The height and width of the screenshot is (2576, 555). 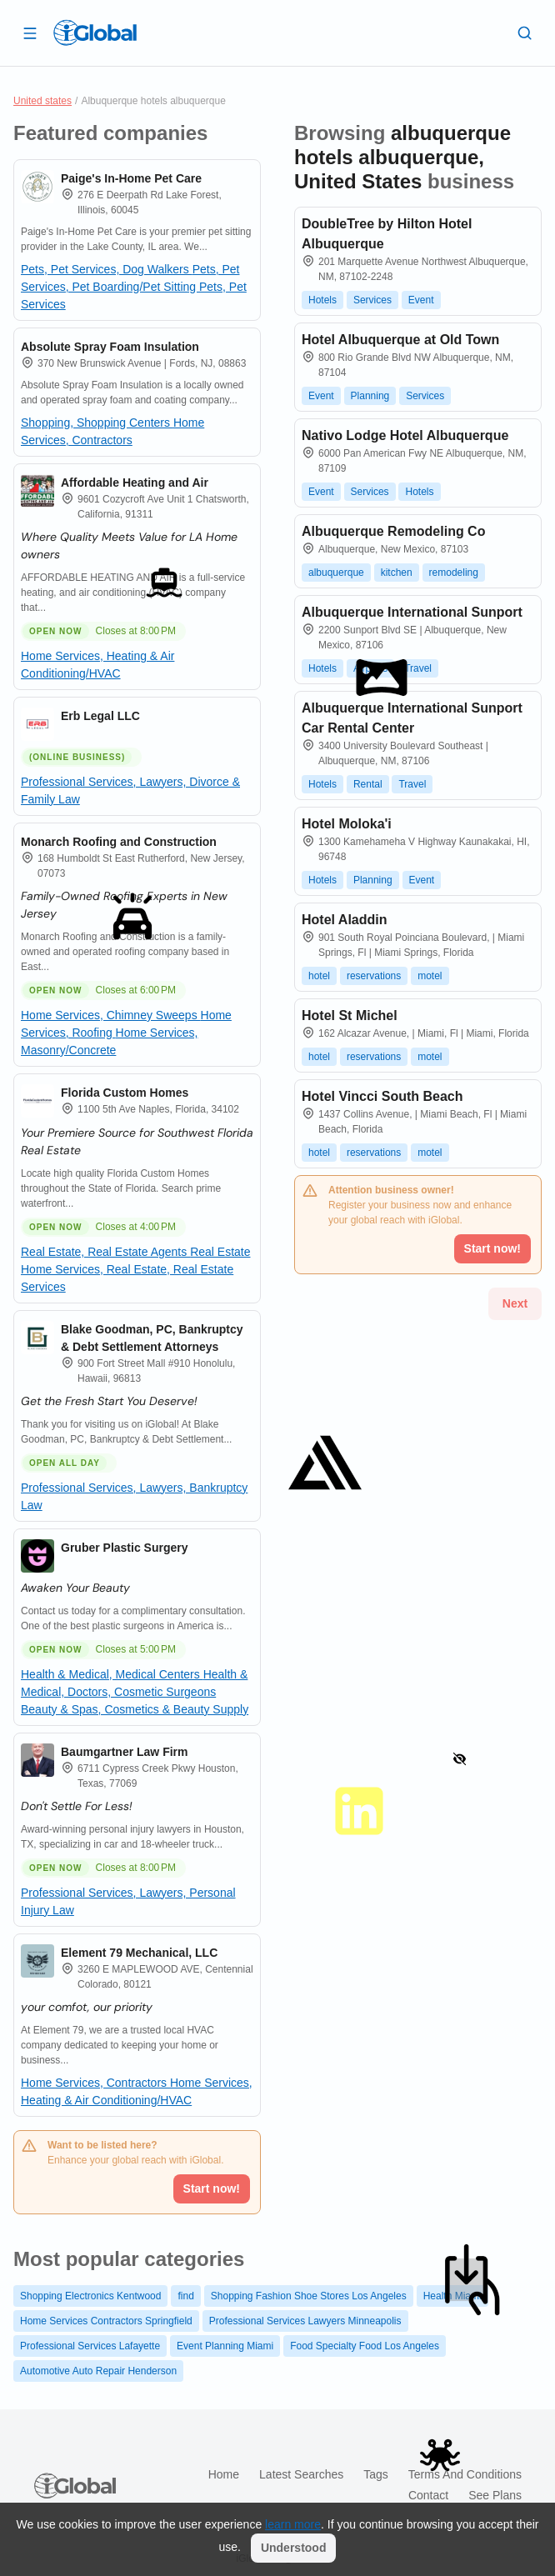 What do you see at coordinates (359, 1811) in the screenshot?
I see `open linkedin profile` at bounding box center [359, 1811].